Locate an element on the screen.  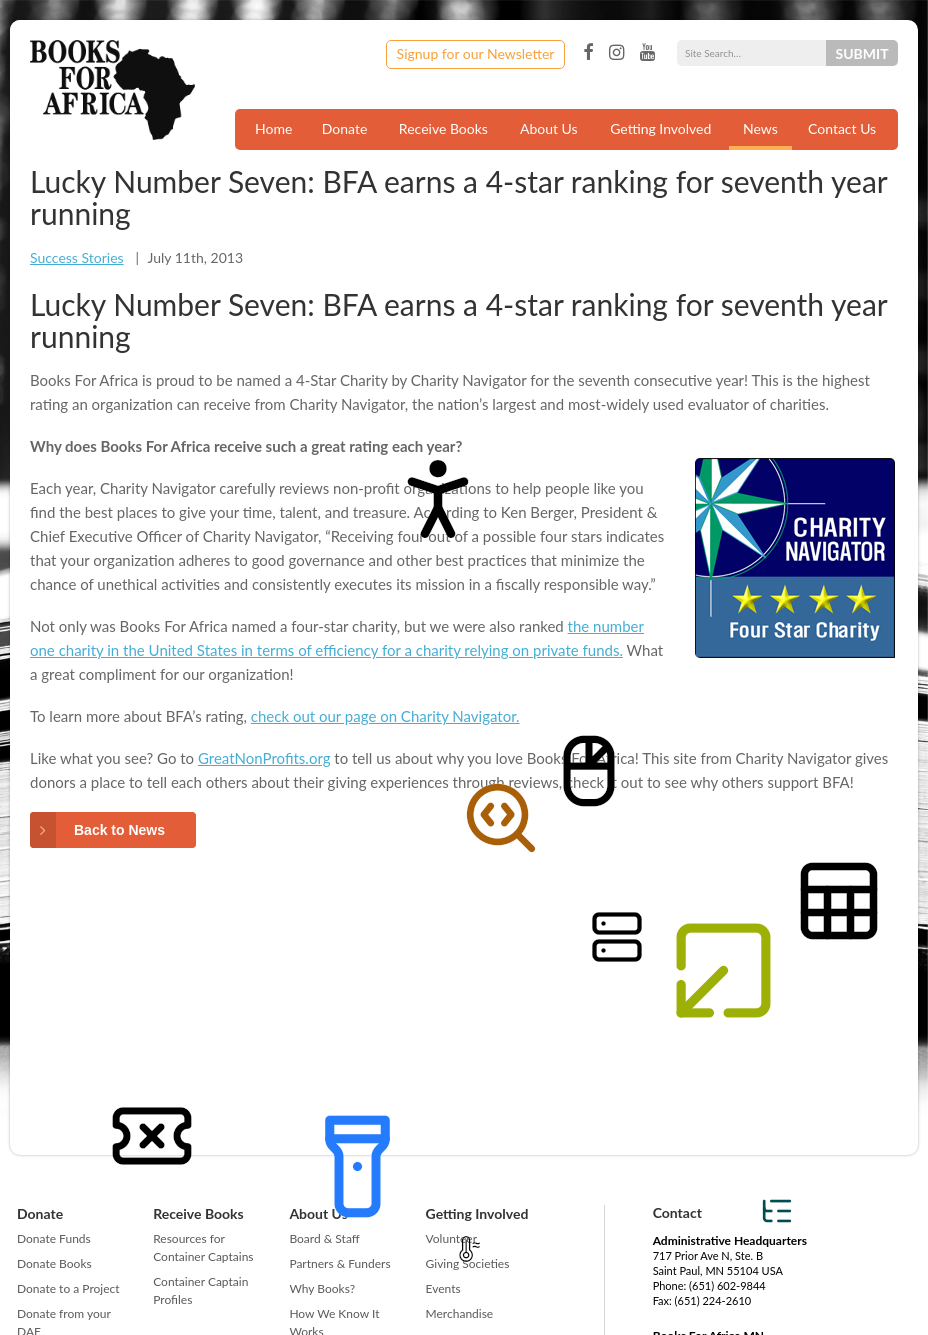
view hierarchical list or nested items is located at coordinates (777, 1211).